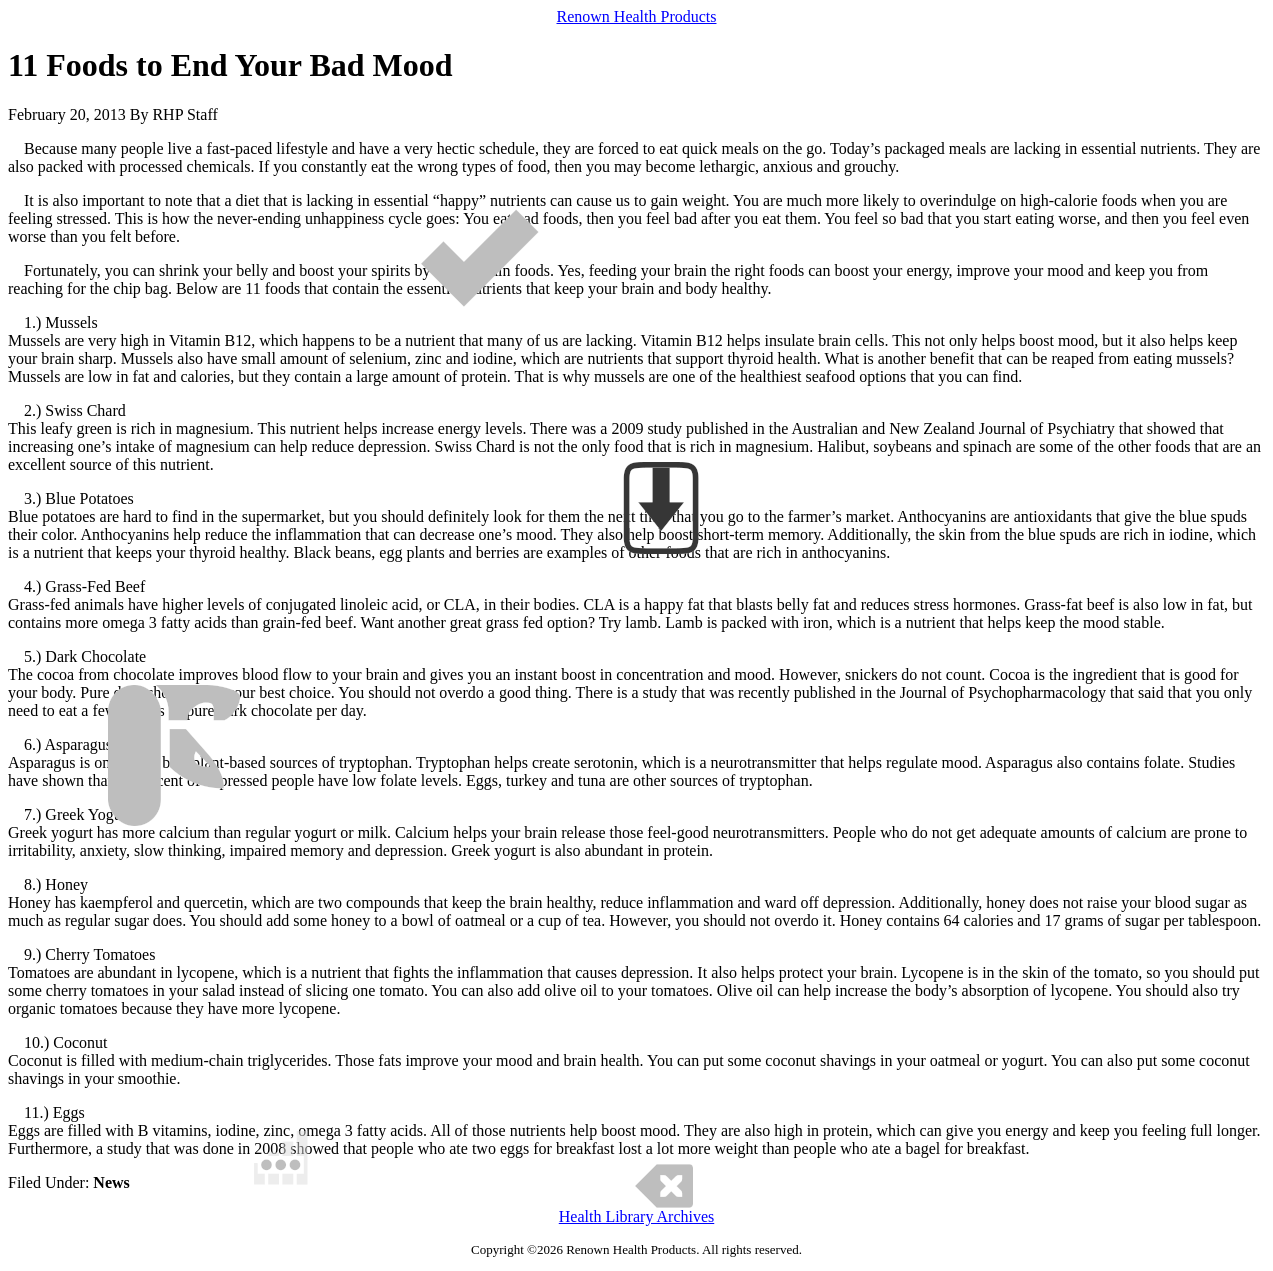  Describe the element at coordinates (664, 508) in the screenshot. I see `download a file or application` at that location.